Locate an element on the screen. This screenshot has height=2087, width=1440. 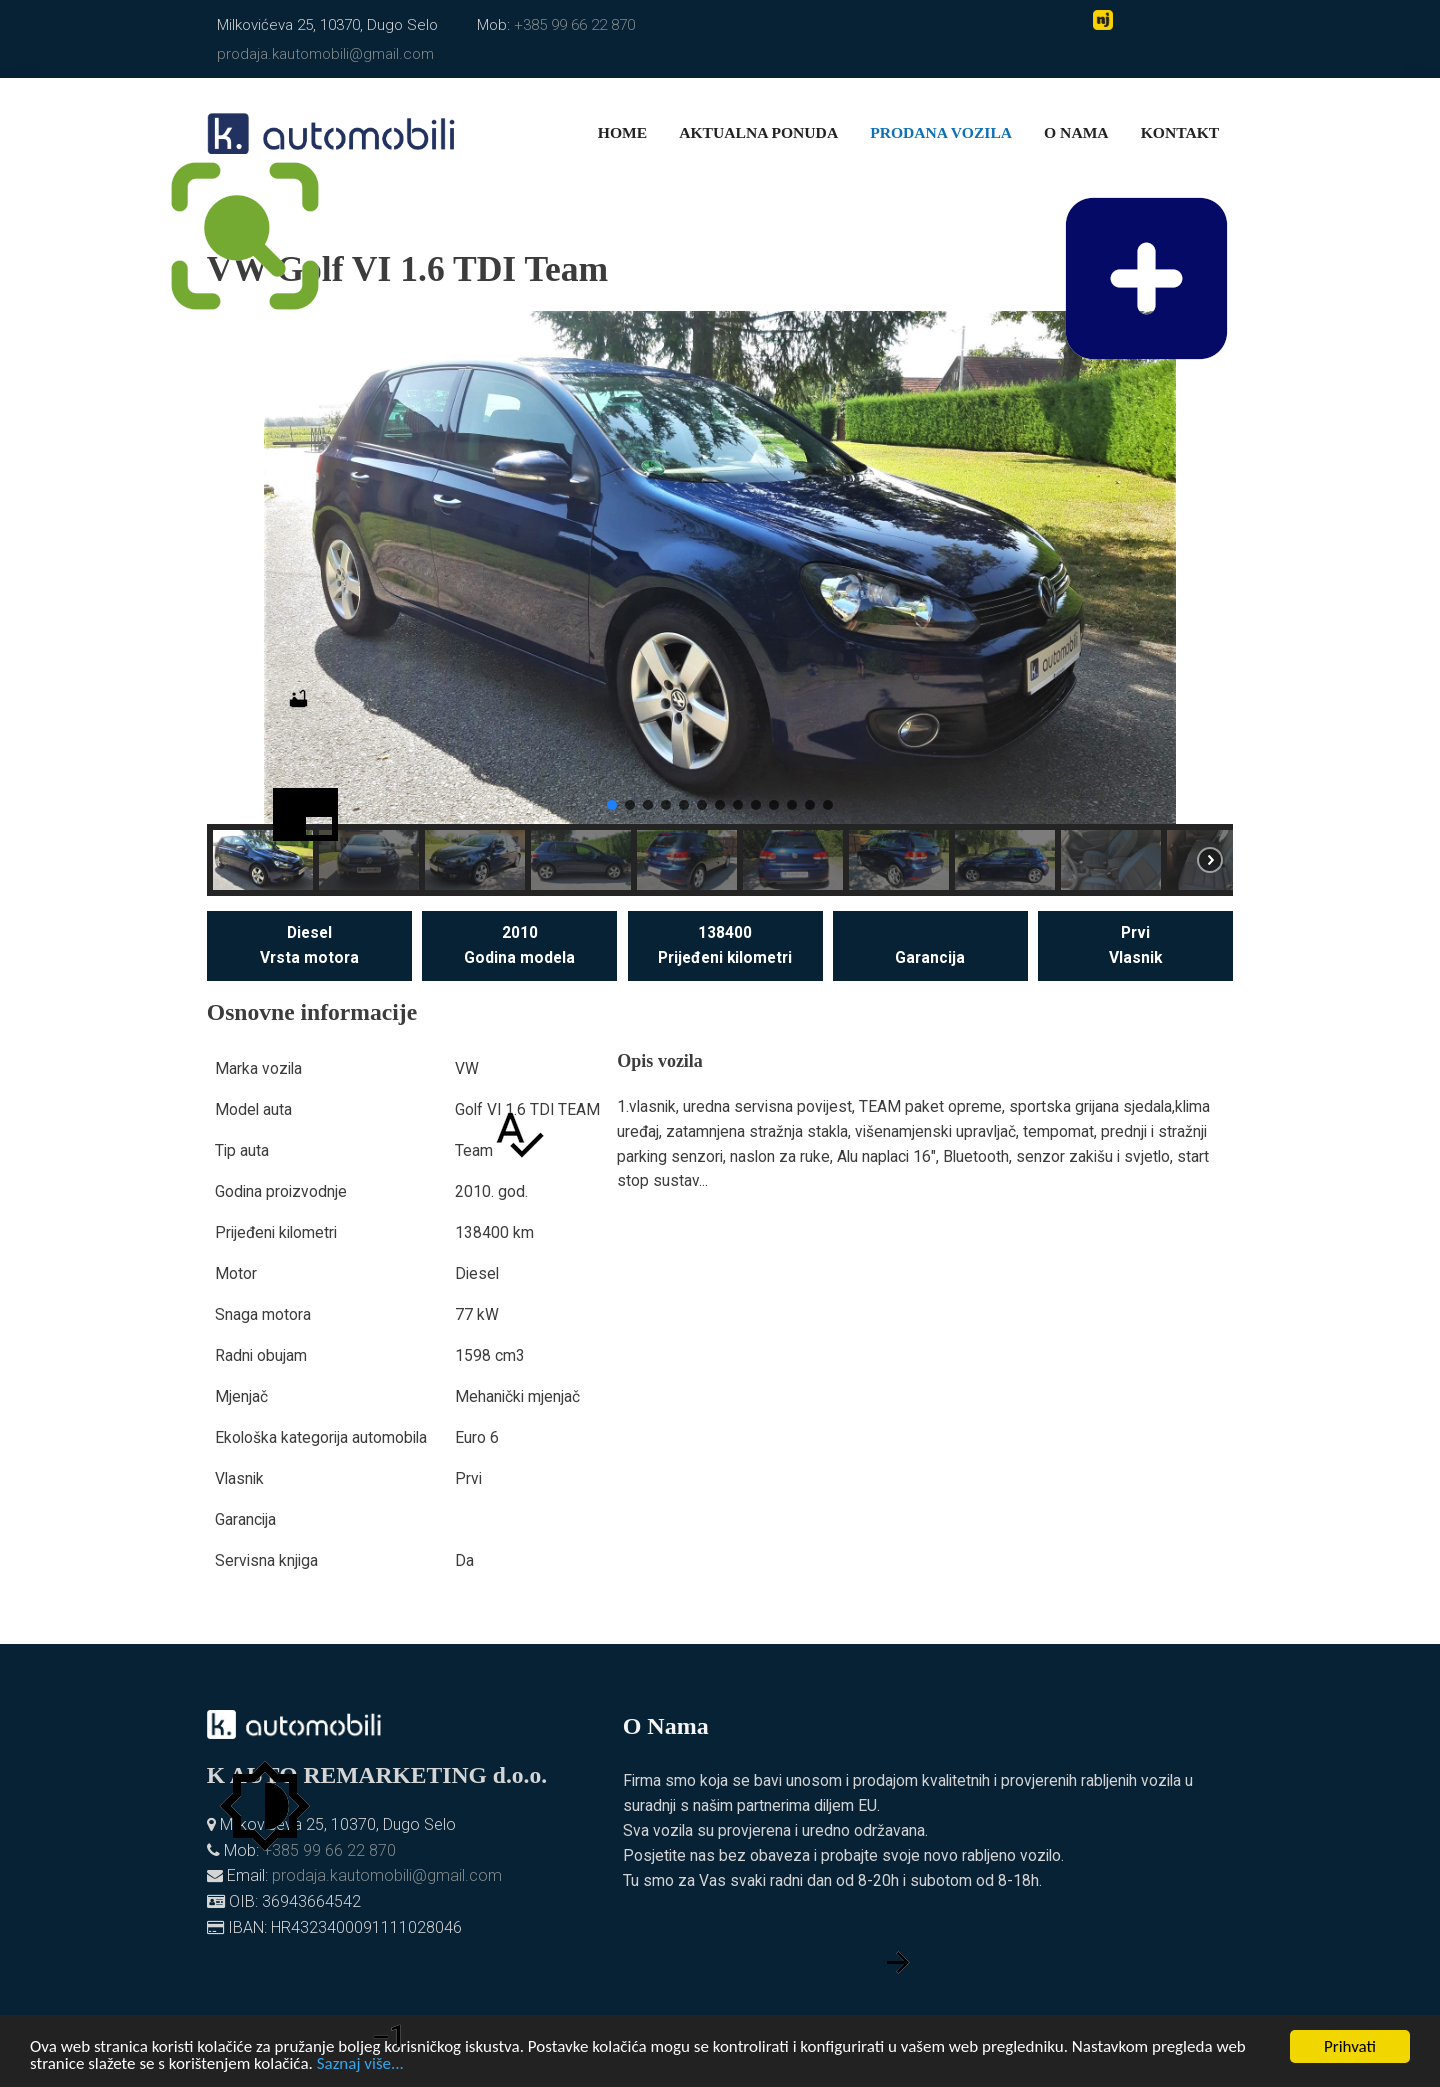
adjust screen brightness level is located at coordinates (265, 1806).